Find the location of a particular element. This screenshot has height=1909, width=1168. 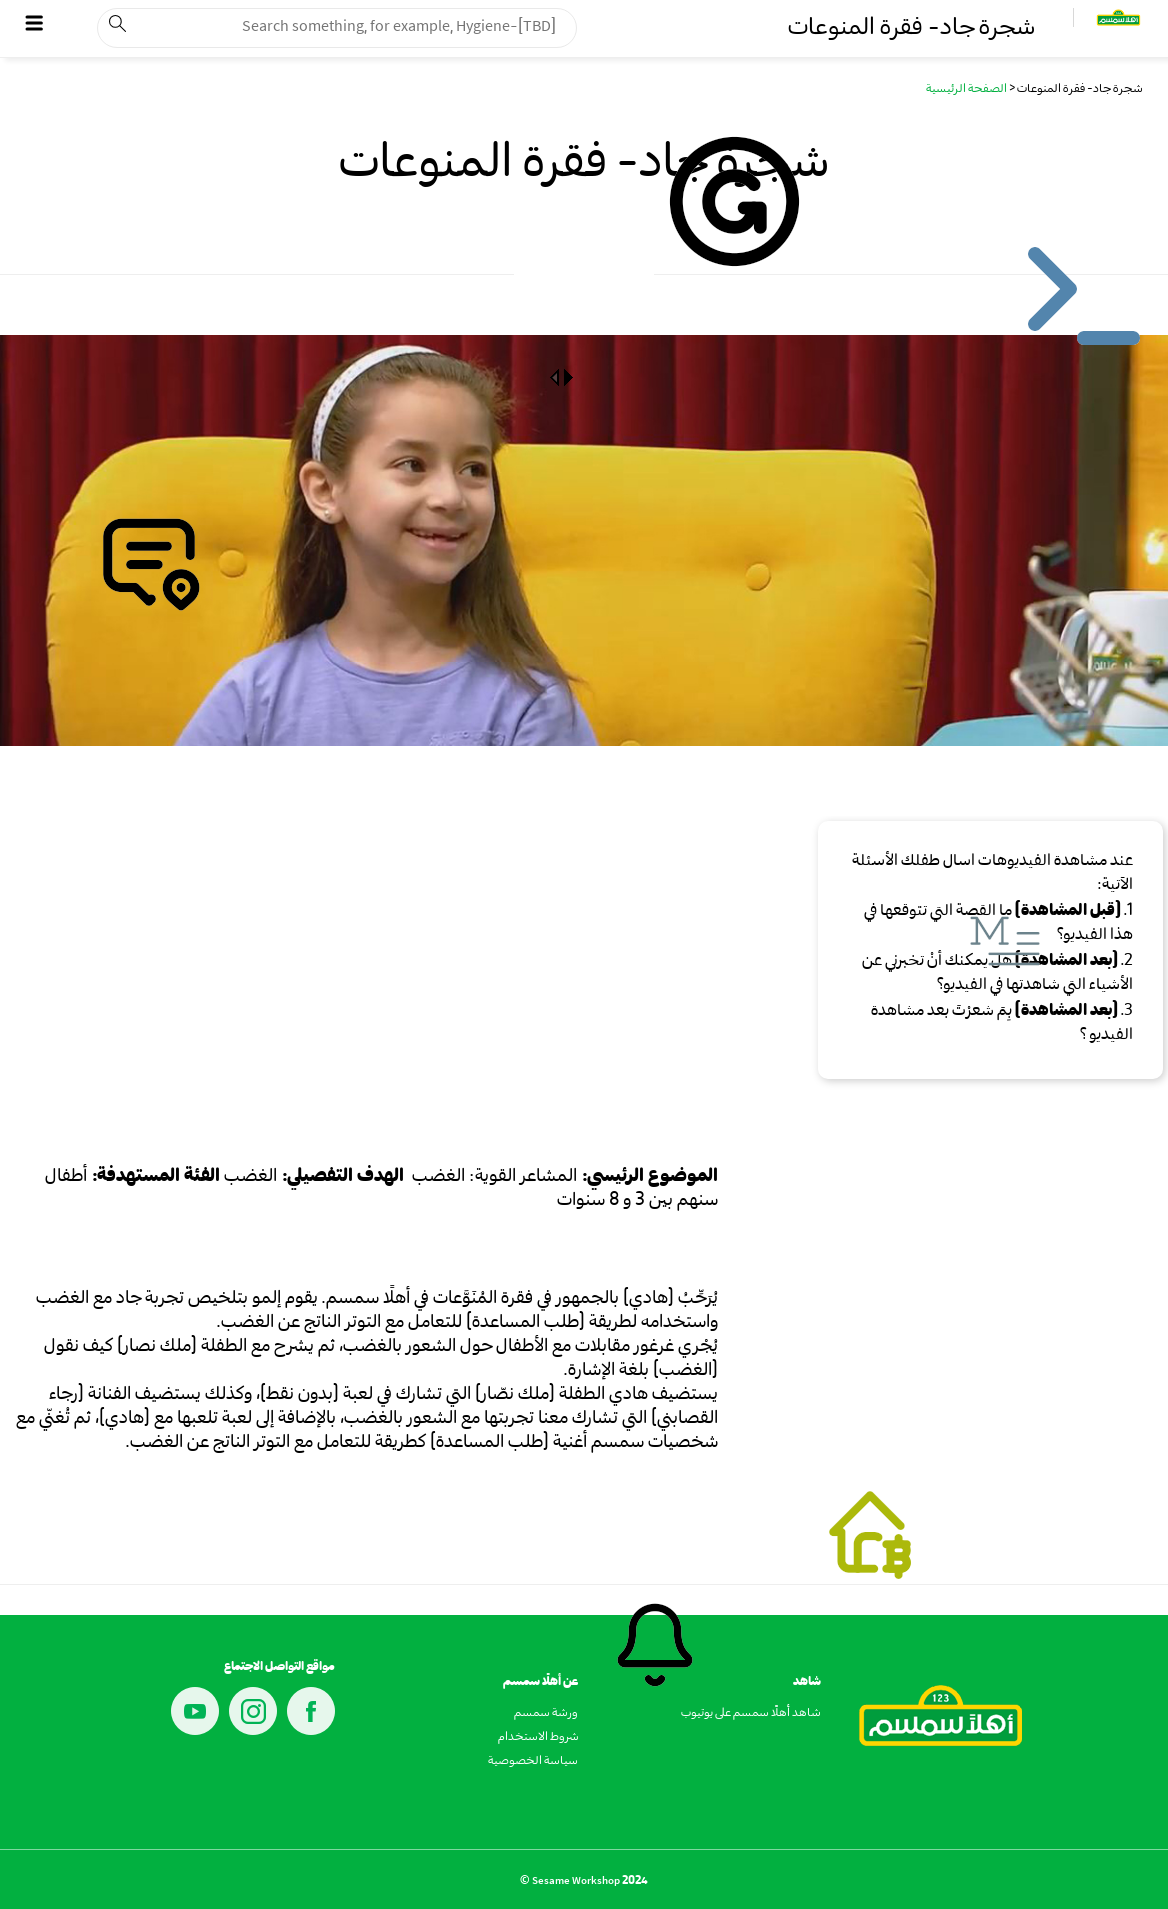

view notifications is located at coordinates (655, 1645).